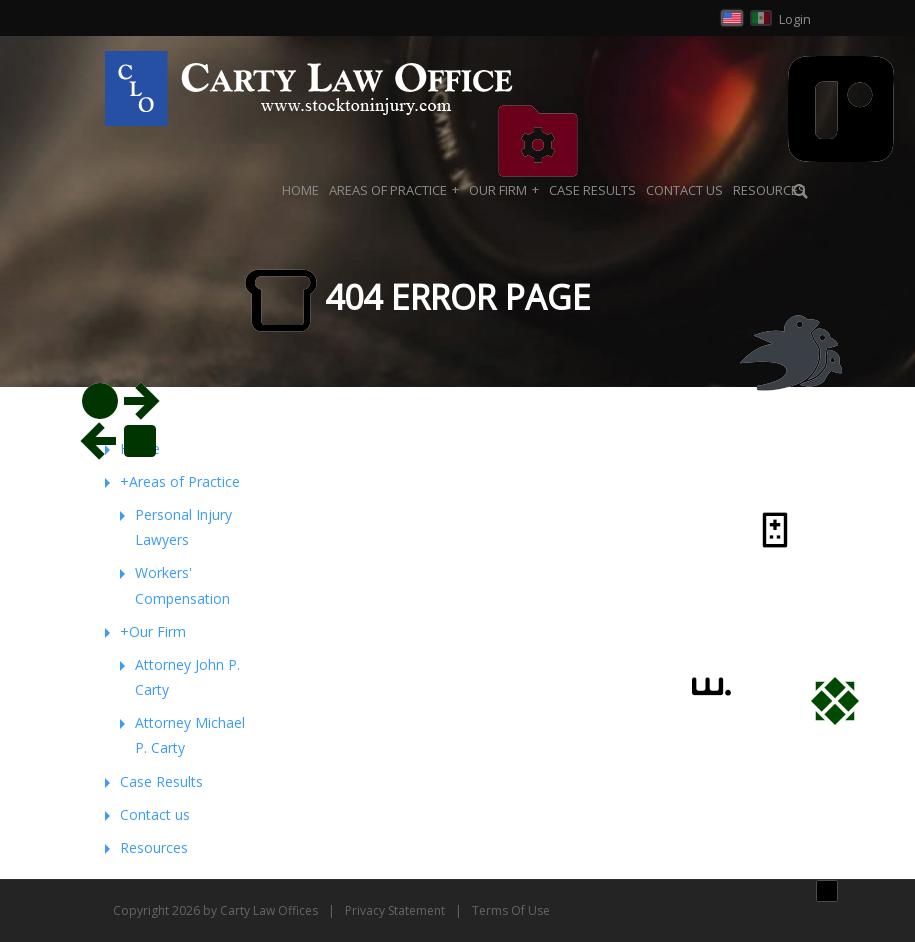  Describe the element at coordinates (841, 109) in the screenshot. I see `rescript programming language logo` at that location.